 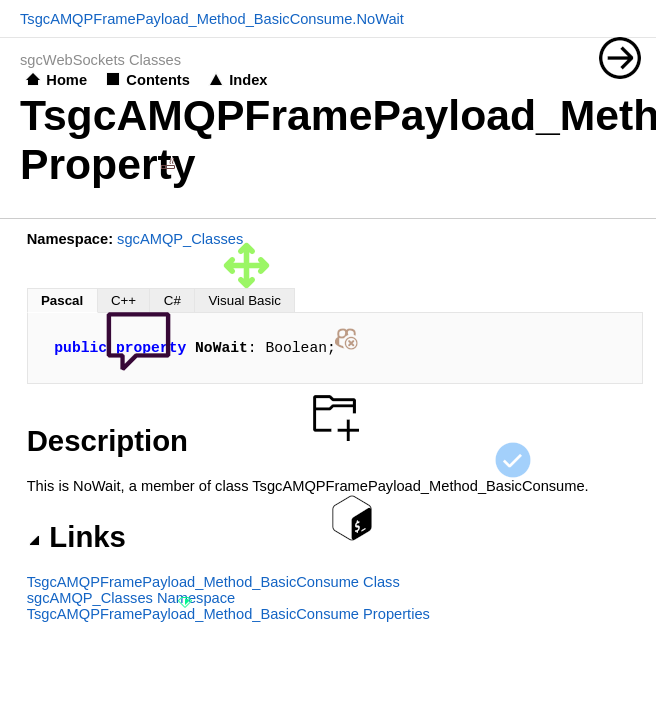 What do you see at coordinates (513, 460) in the screenshot?
I see `indicates a test or validation has passed` at bounding box center [513, 460].